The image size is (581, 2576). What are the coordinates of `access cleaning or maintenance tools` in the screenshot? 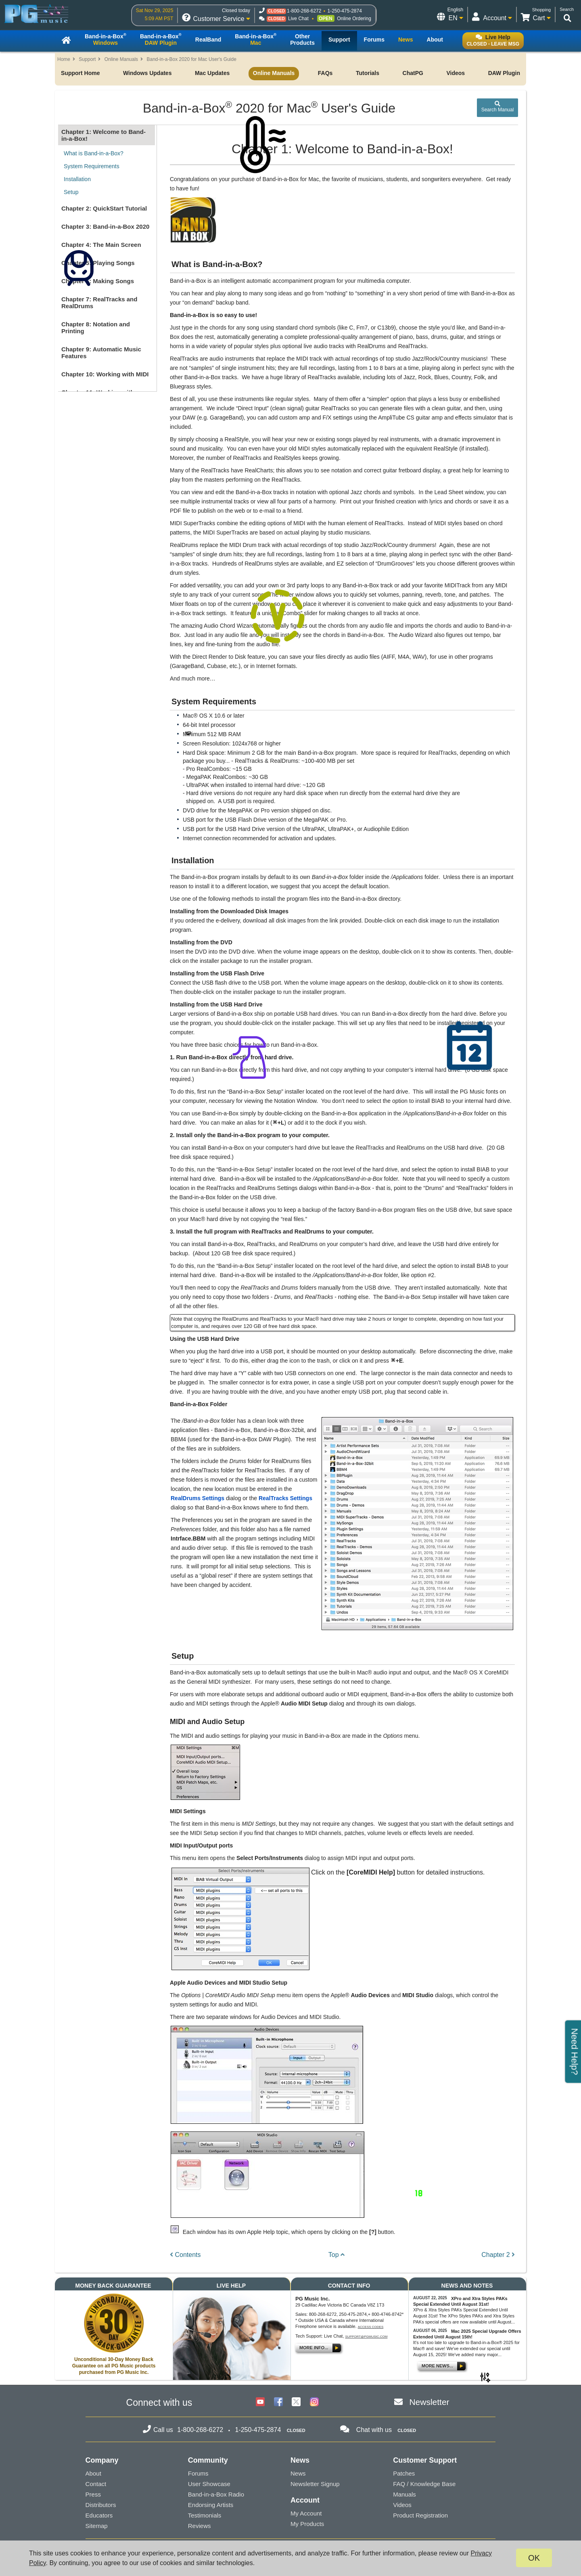 It's located at (251, 1057).